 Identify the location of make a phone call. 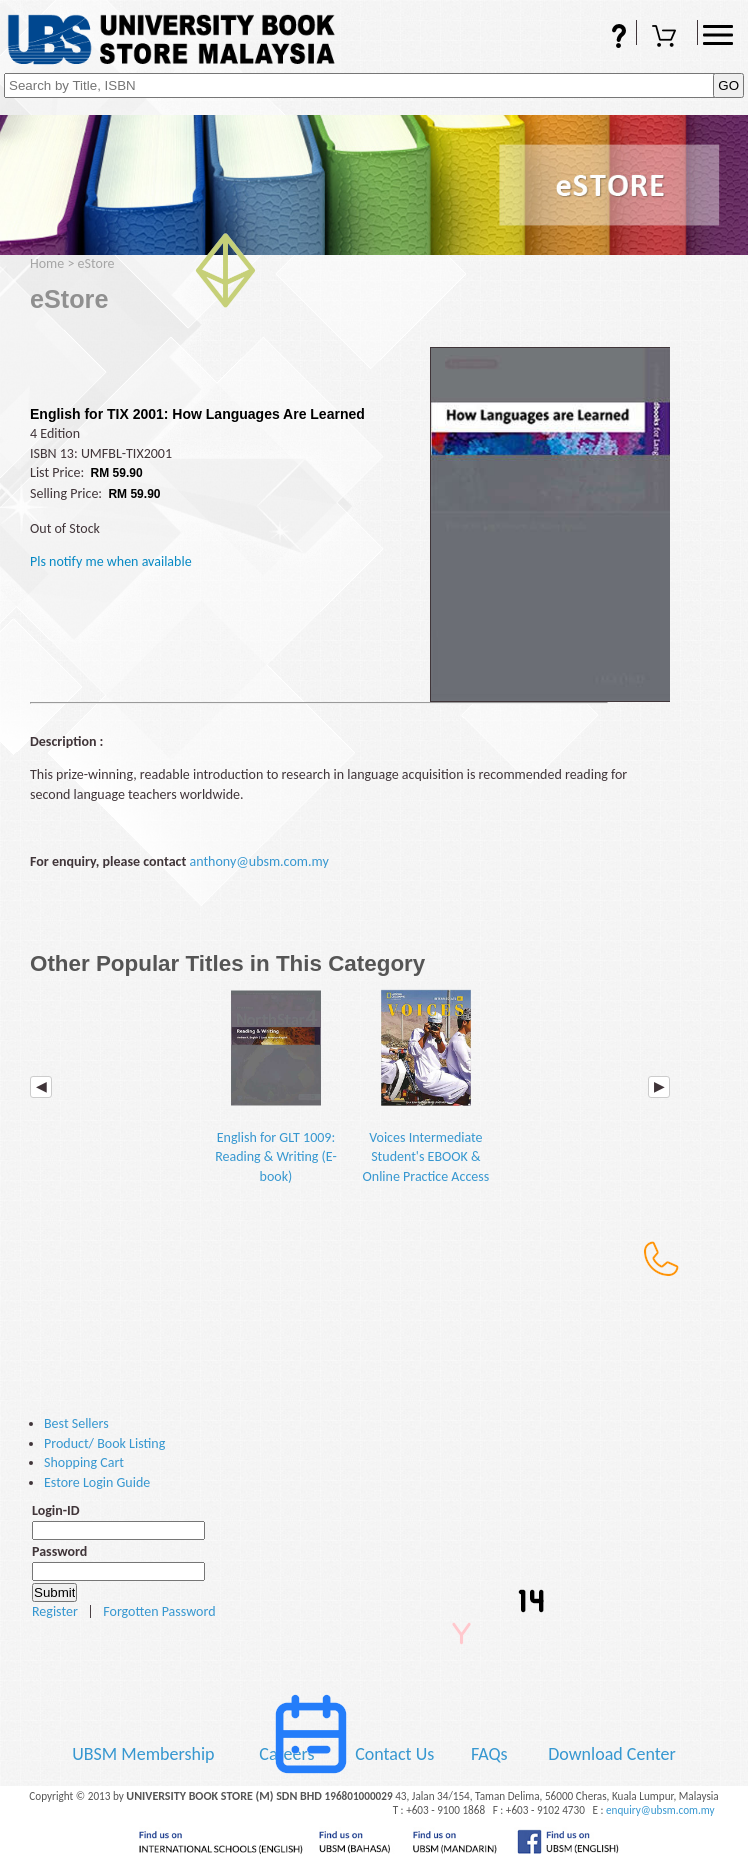
(660, 1259).